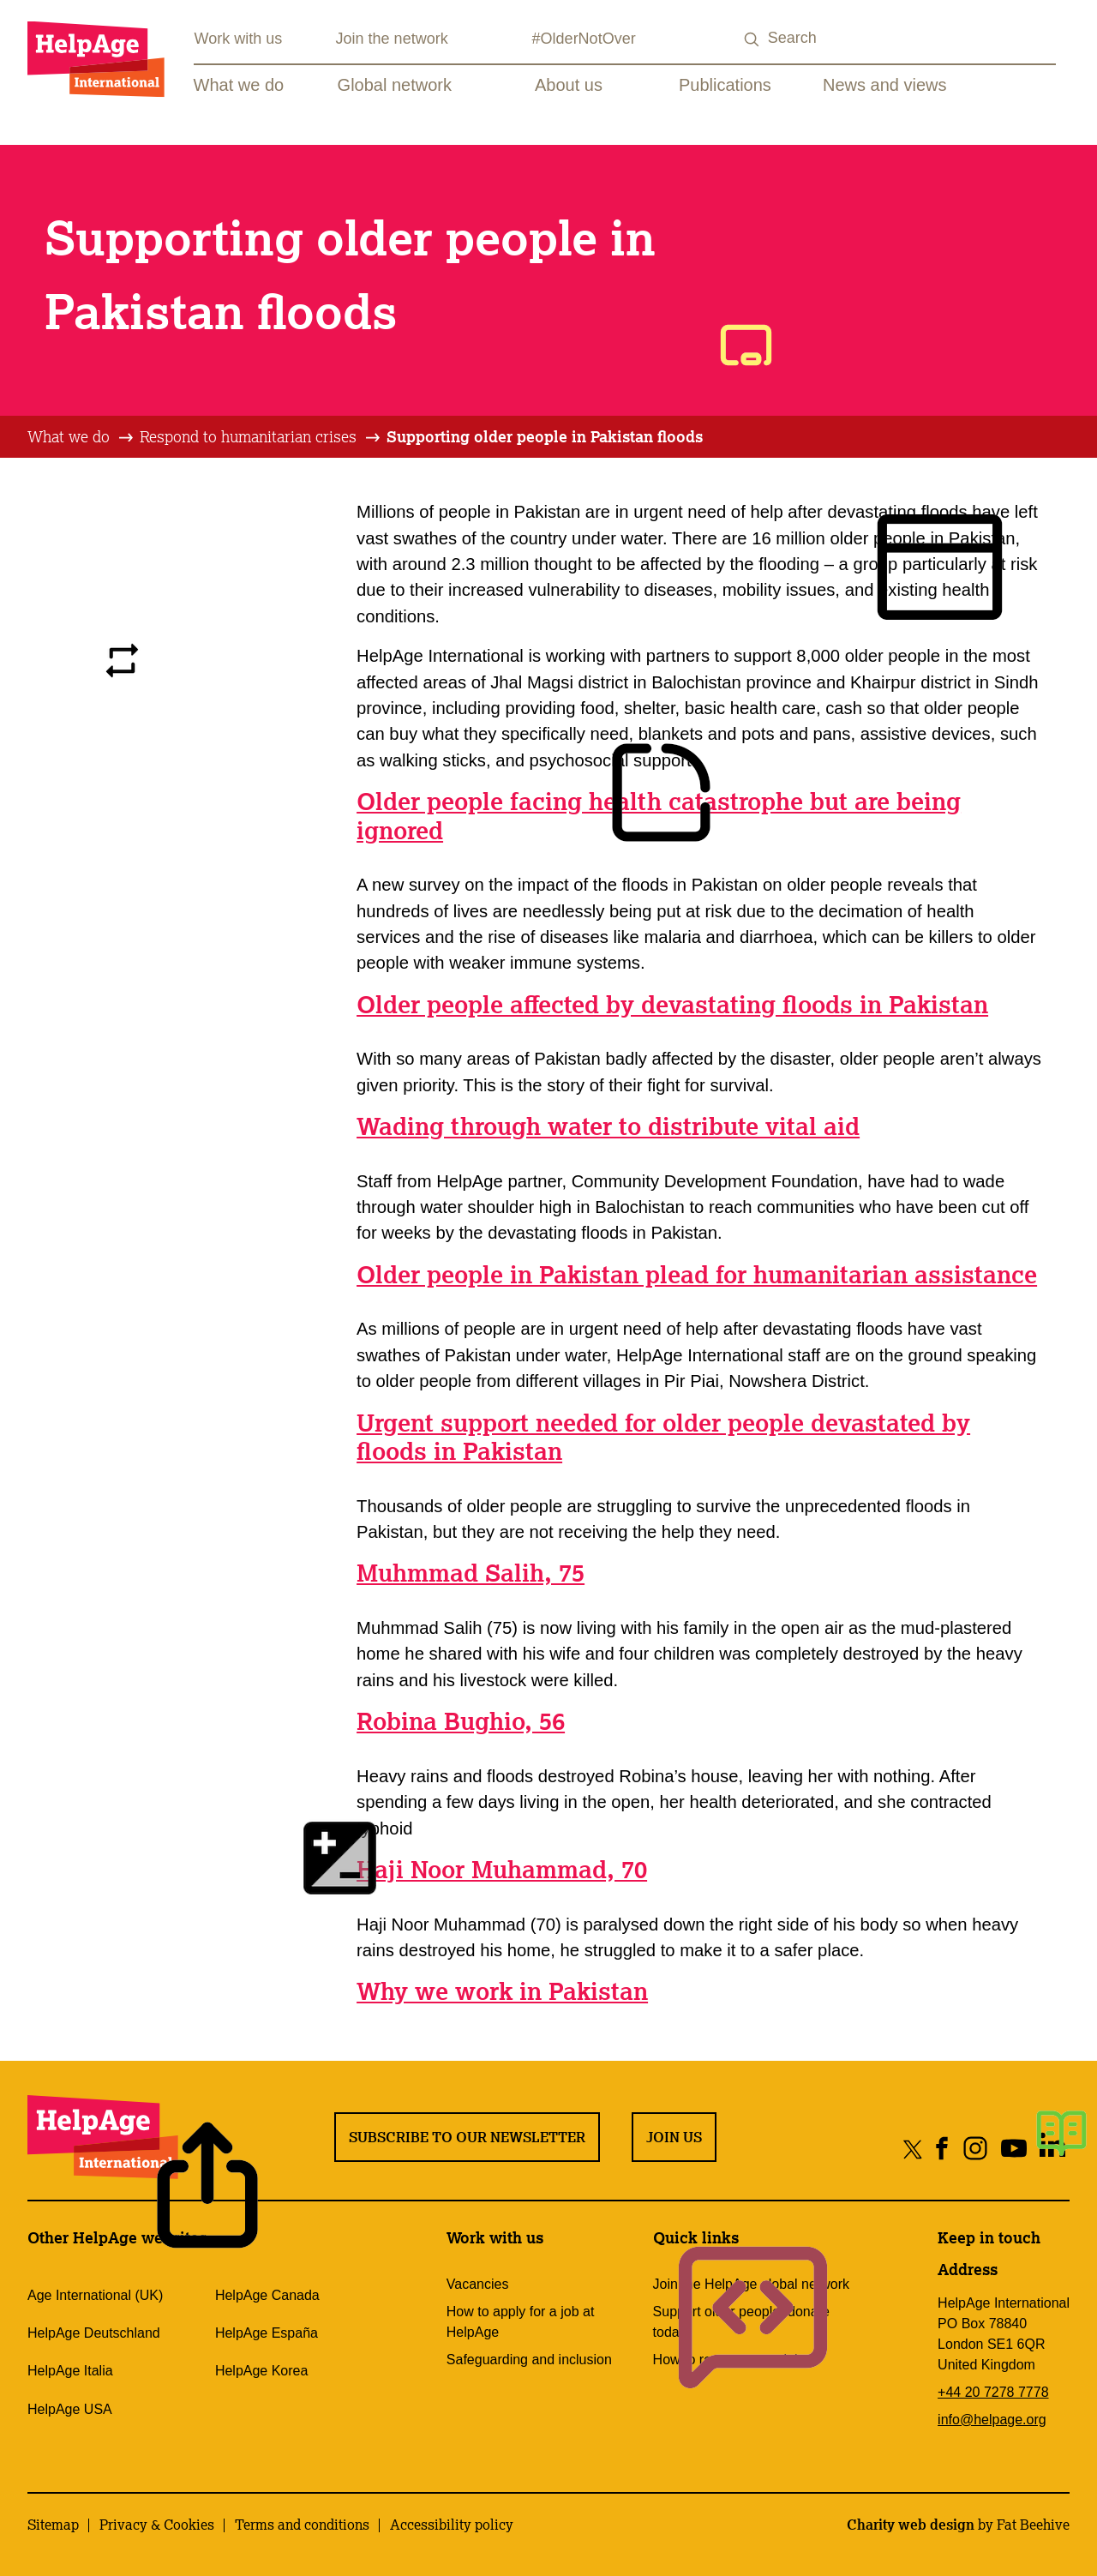  I want to click on enable repeat mode for media playback, so click(122, 660).